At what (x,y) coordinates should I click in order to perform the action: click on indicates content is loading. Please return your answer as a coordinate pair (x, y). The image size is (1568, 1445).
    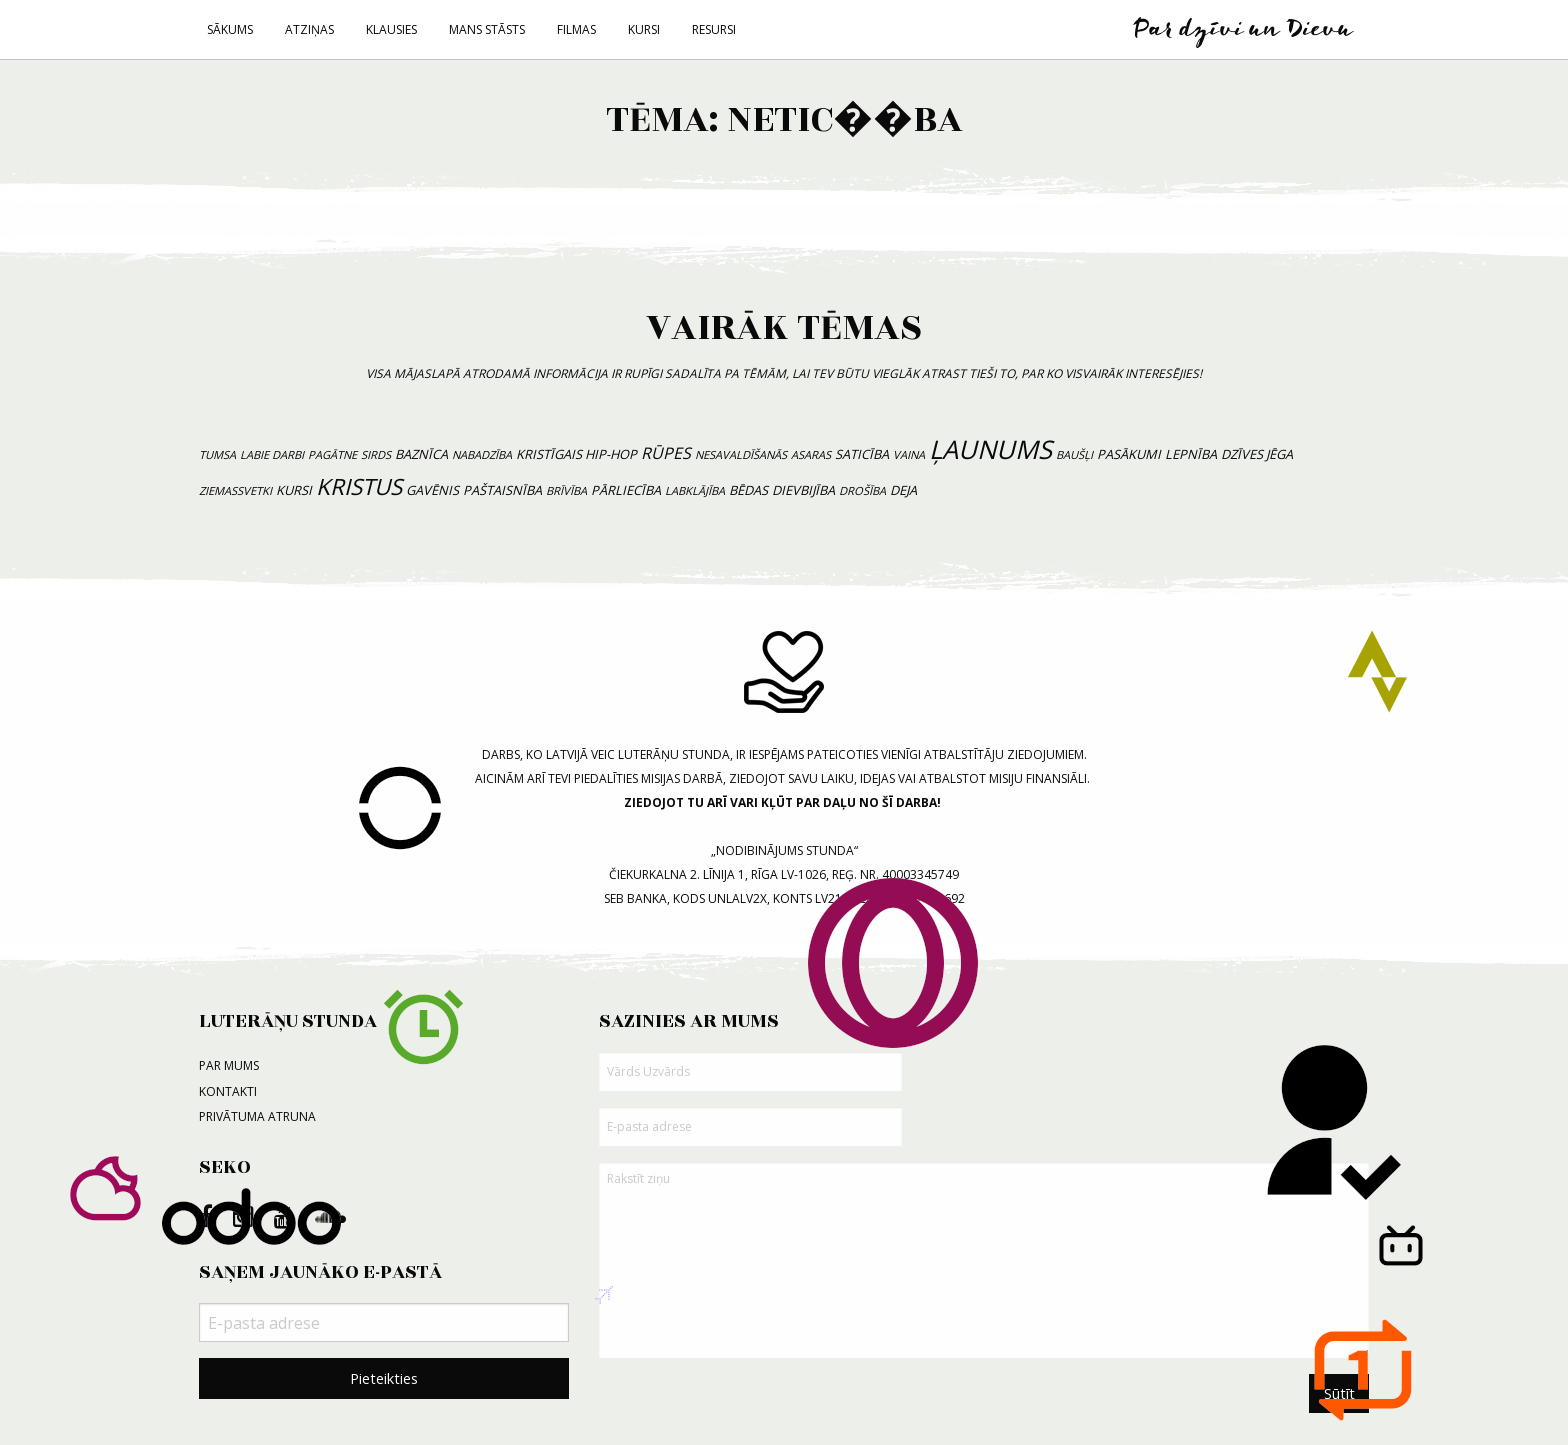
    Looking at the image, I should click on (400, 808).